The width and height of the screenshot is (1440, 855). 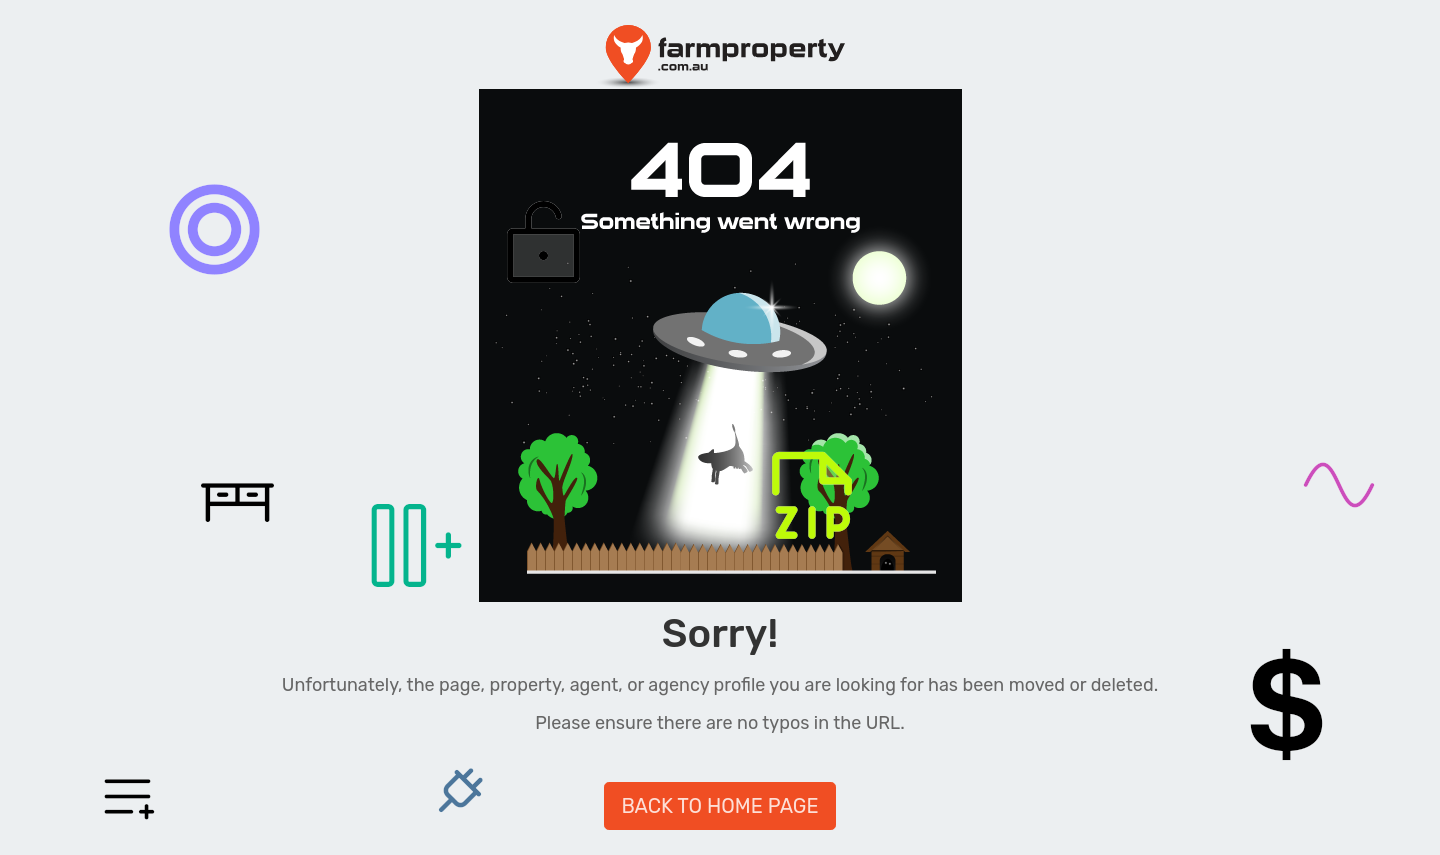 What do you see at coordinates (127, 796) in the screenshot?
I see `add a new item to the list` at bounding box center [127, 796].